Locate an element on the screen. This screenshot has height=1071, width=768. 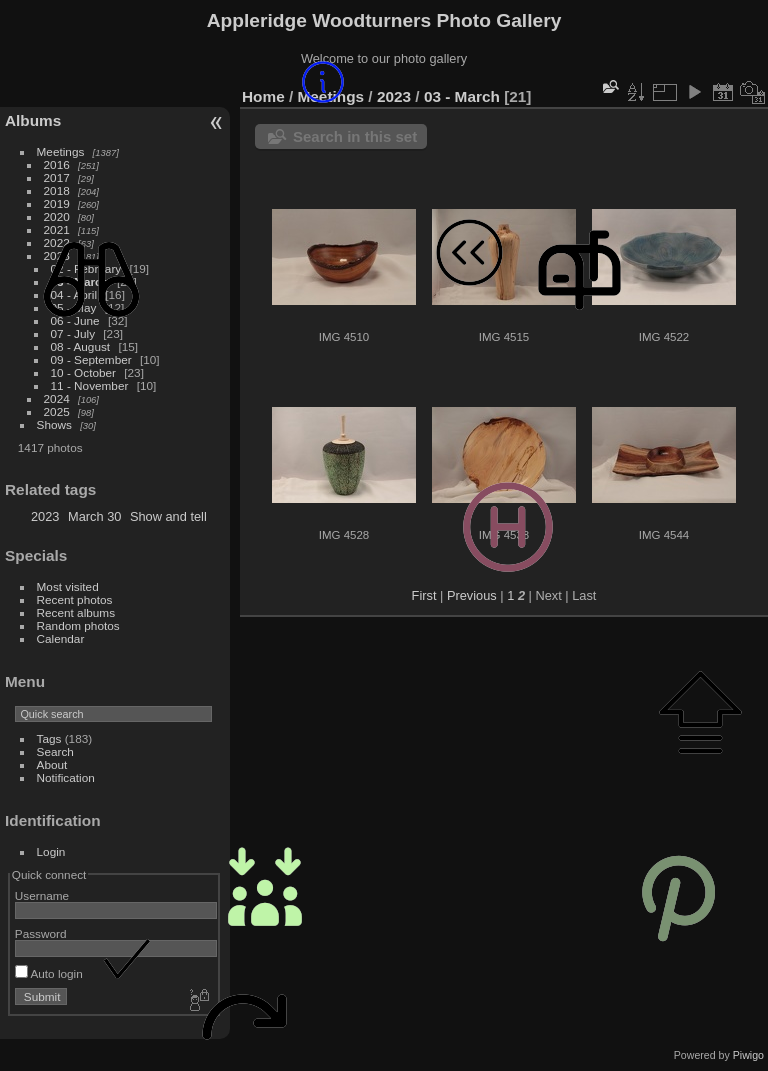
redo an action is located at coordinates (243, 1014).